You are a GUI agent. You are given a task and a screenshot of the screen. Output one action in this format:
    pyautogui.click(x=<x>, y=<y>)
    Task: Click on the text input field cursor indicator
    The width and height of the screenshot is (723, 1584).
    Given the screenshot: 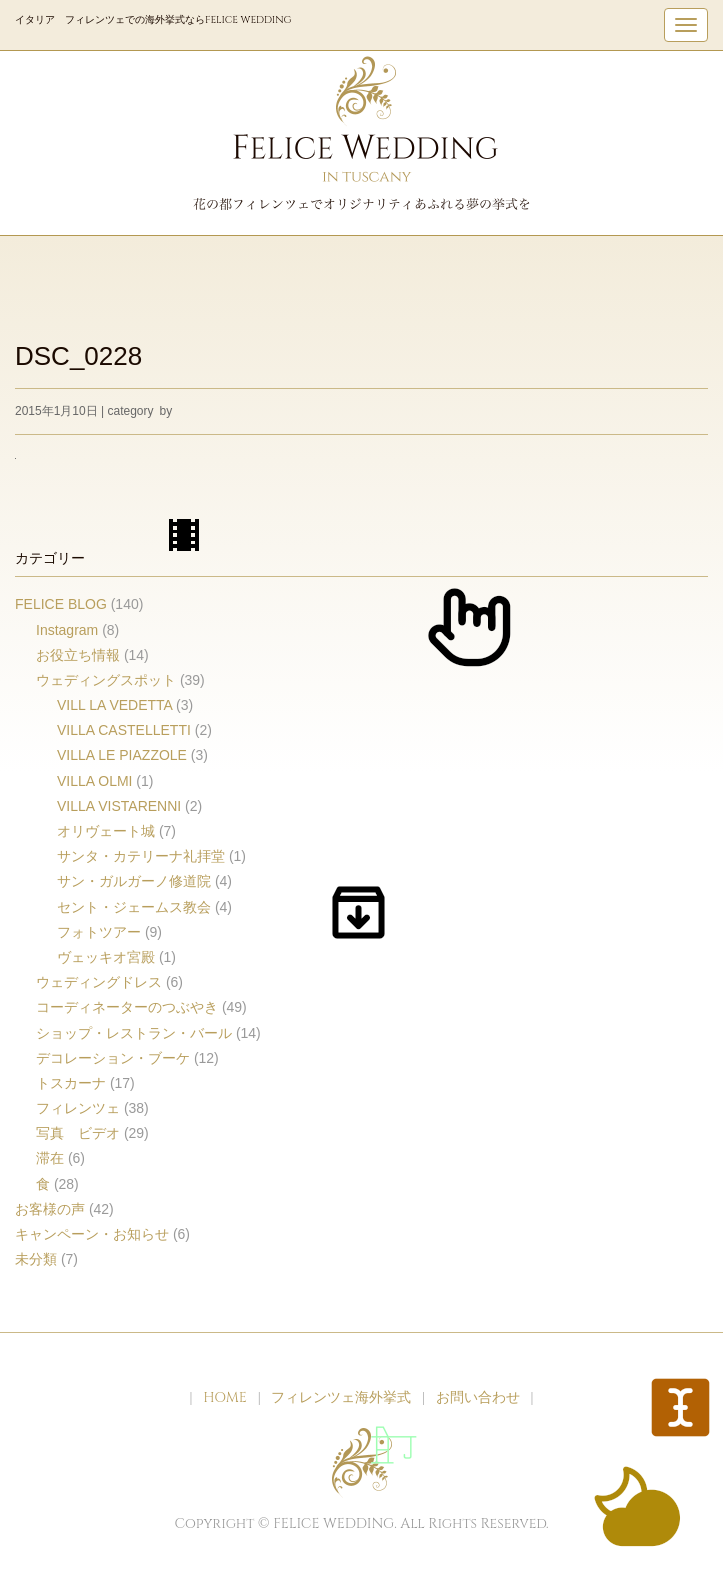 What is the action you would take?
    pyautogui.click(x=680, y=1407)
    